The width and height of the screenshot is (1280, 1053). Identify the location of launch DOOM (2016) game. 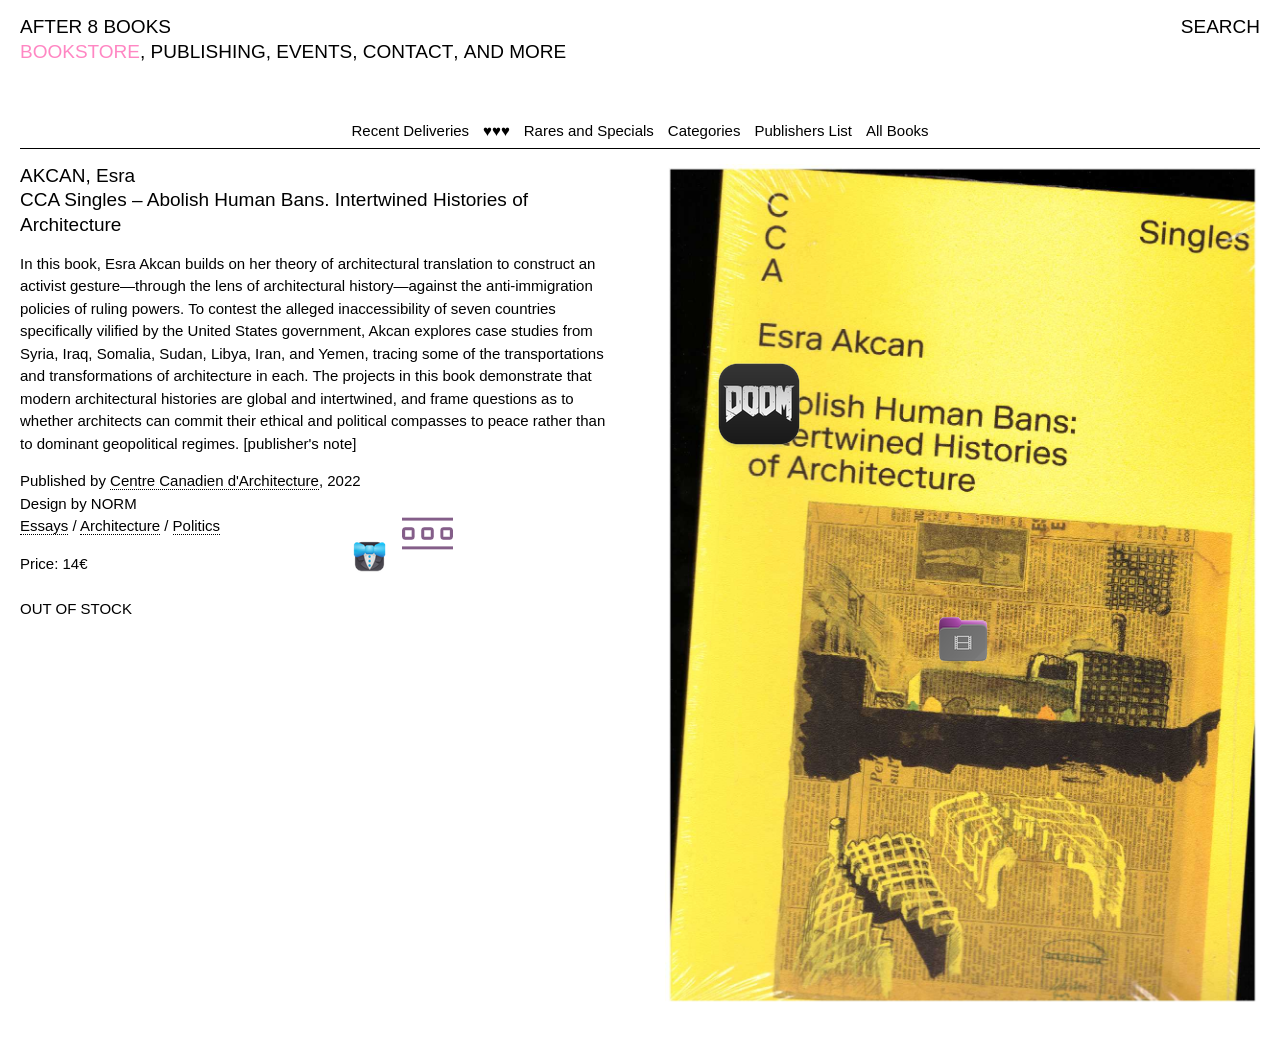
(759, 404).